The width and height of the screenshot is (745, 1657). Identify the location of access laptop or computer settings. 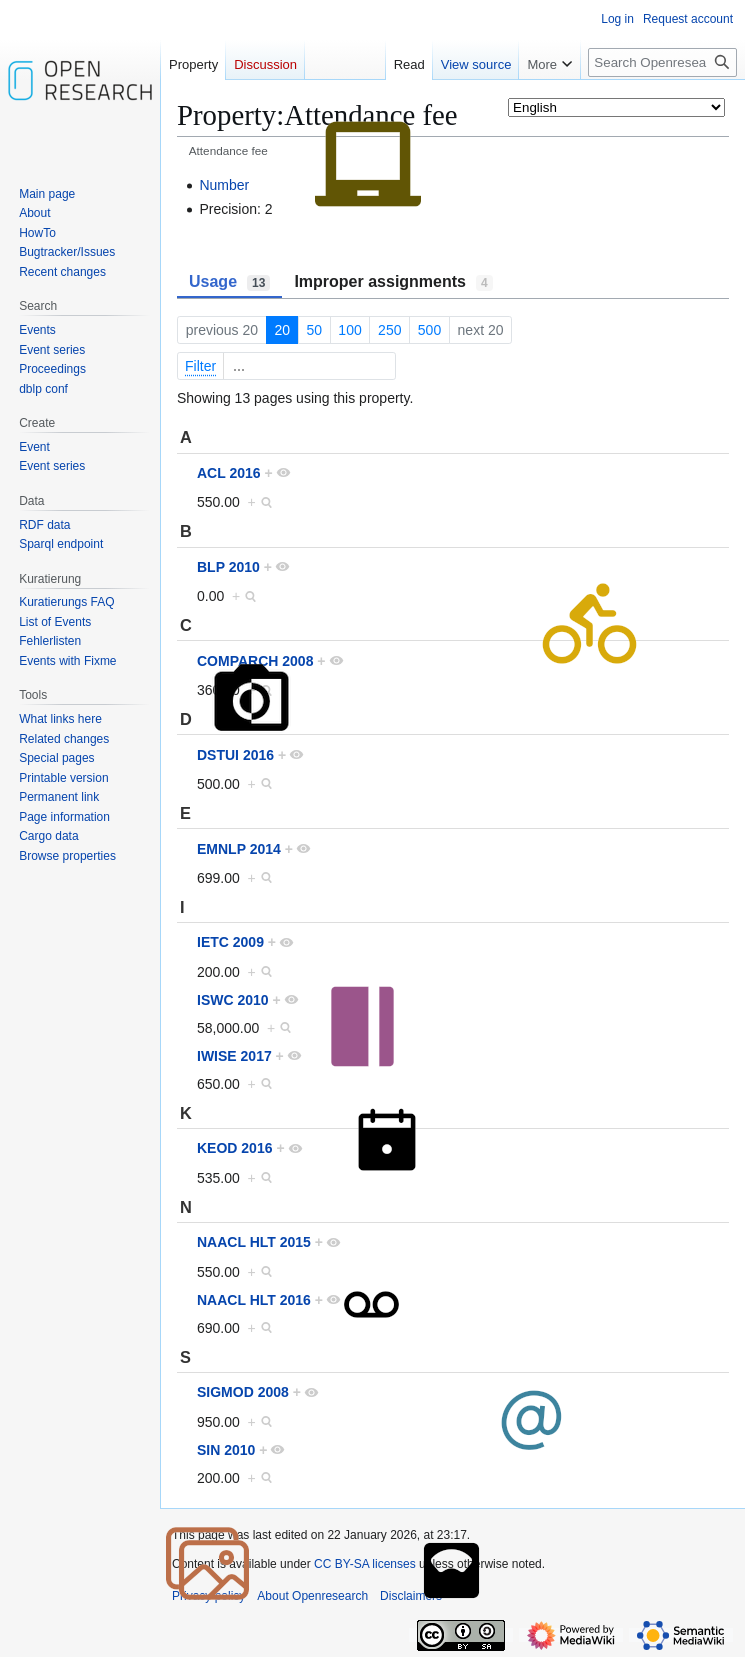
(368, 164).